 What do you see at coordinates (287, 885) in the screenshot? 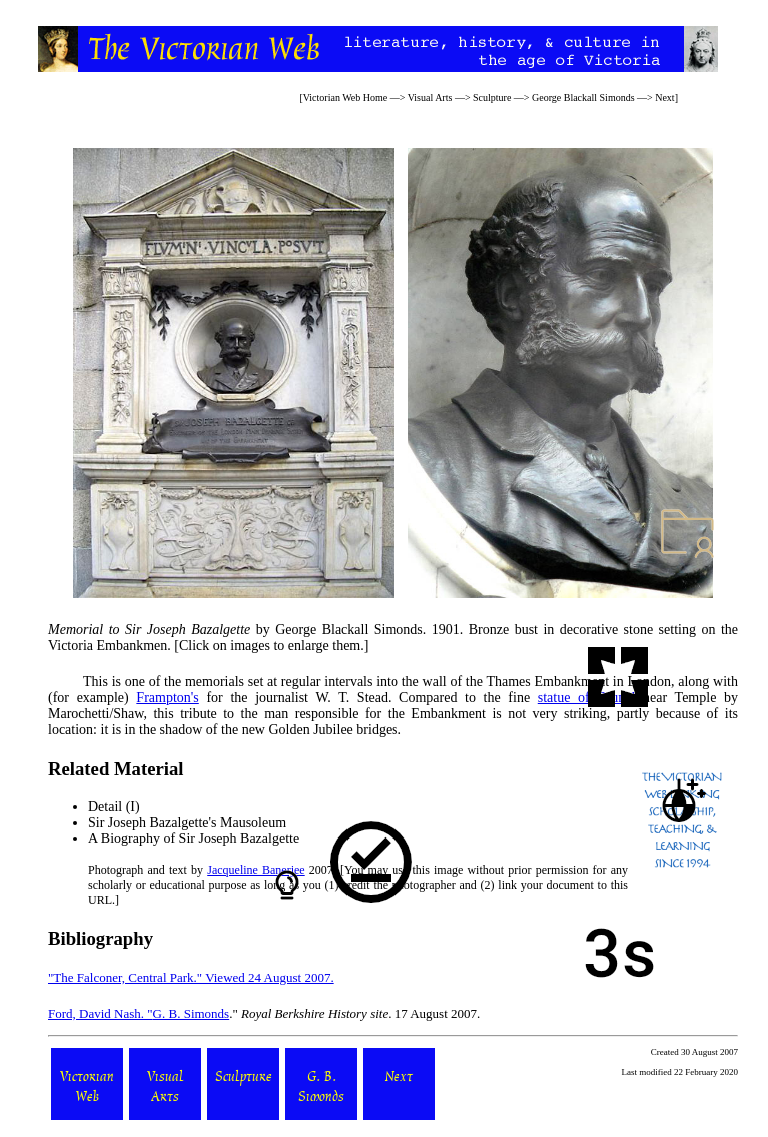
I see `access tips or helpful suggestions` at bounding box center [287, 885].